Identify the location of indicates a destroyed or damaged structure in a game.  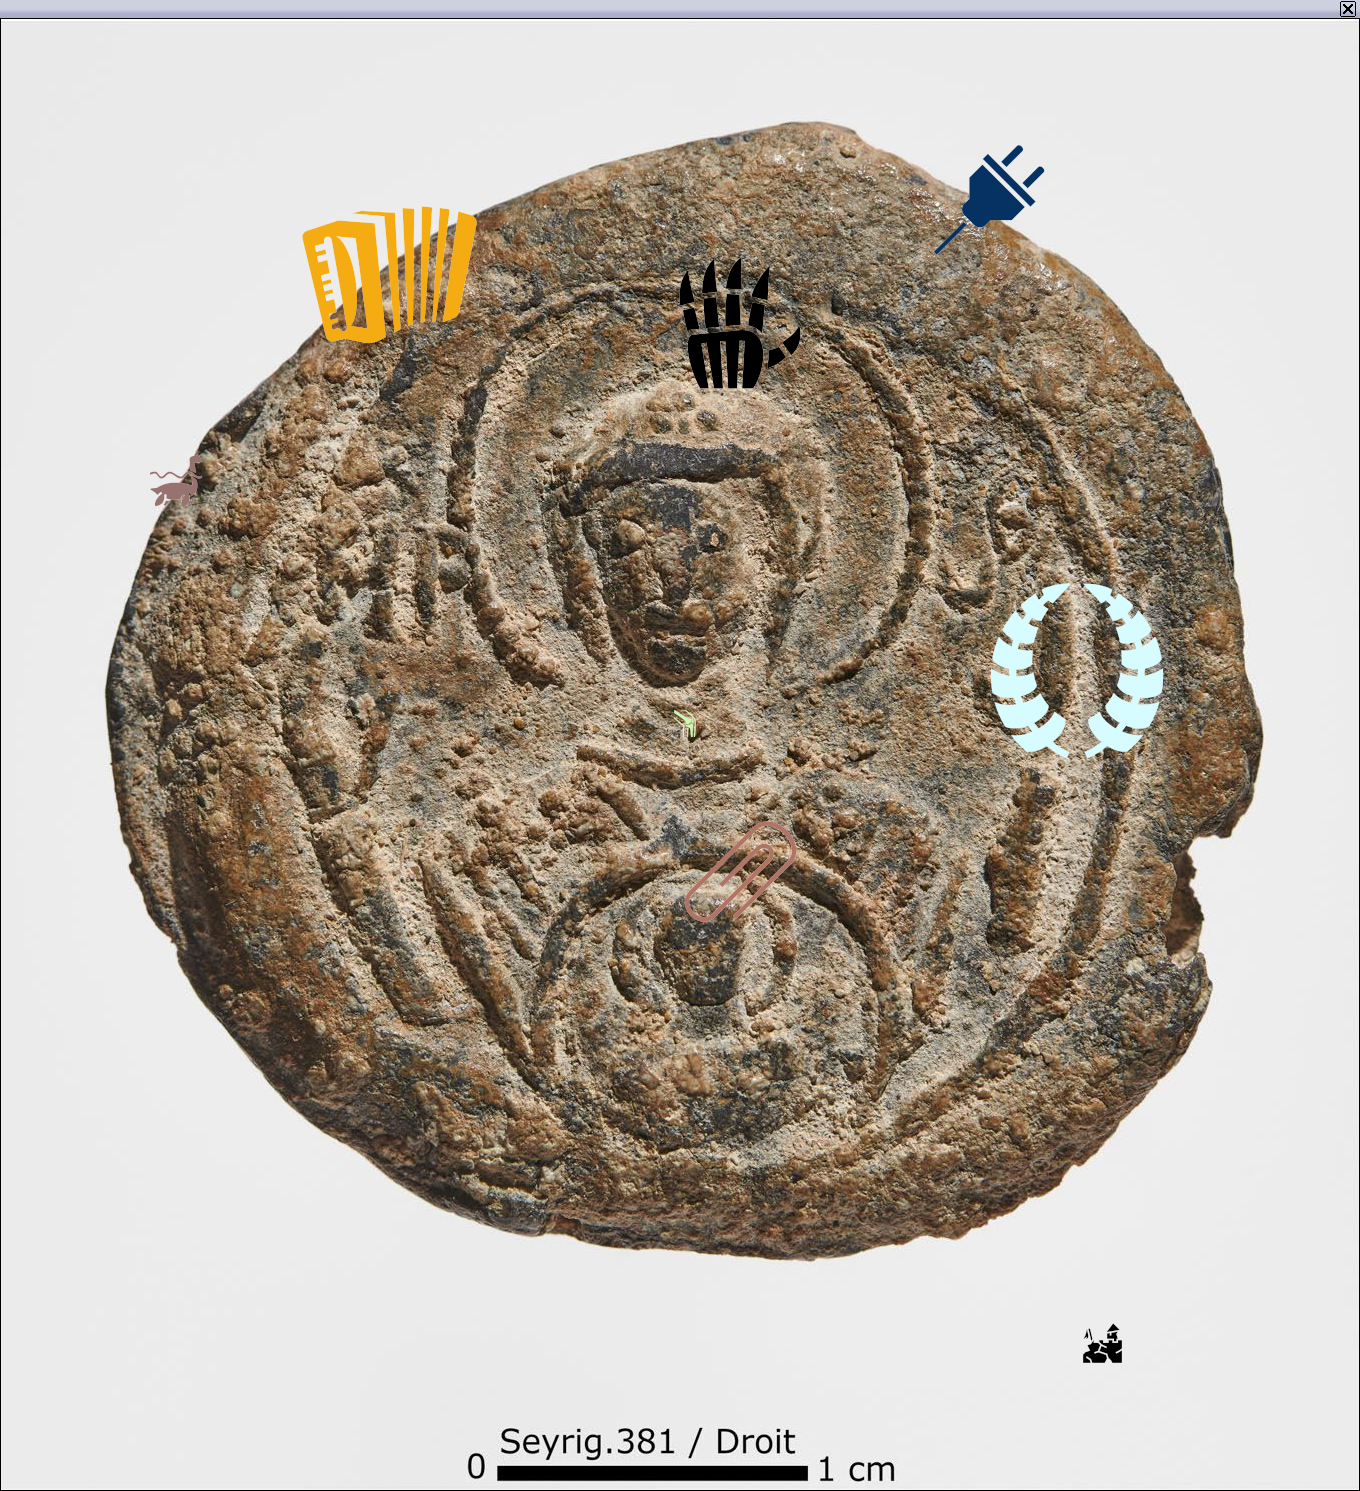
(1102, 1343).